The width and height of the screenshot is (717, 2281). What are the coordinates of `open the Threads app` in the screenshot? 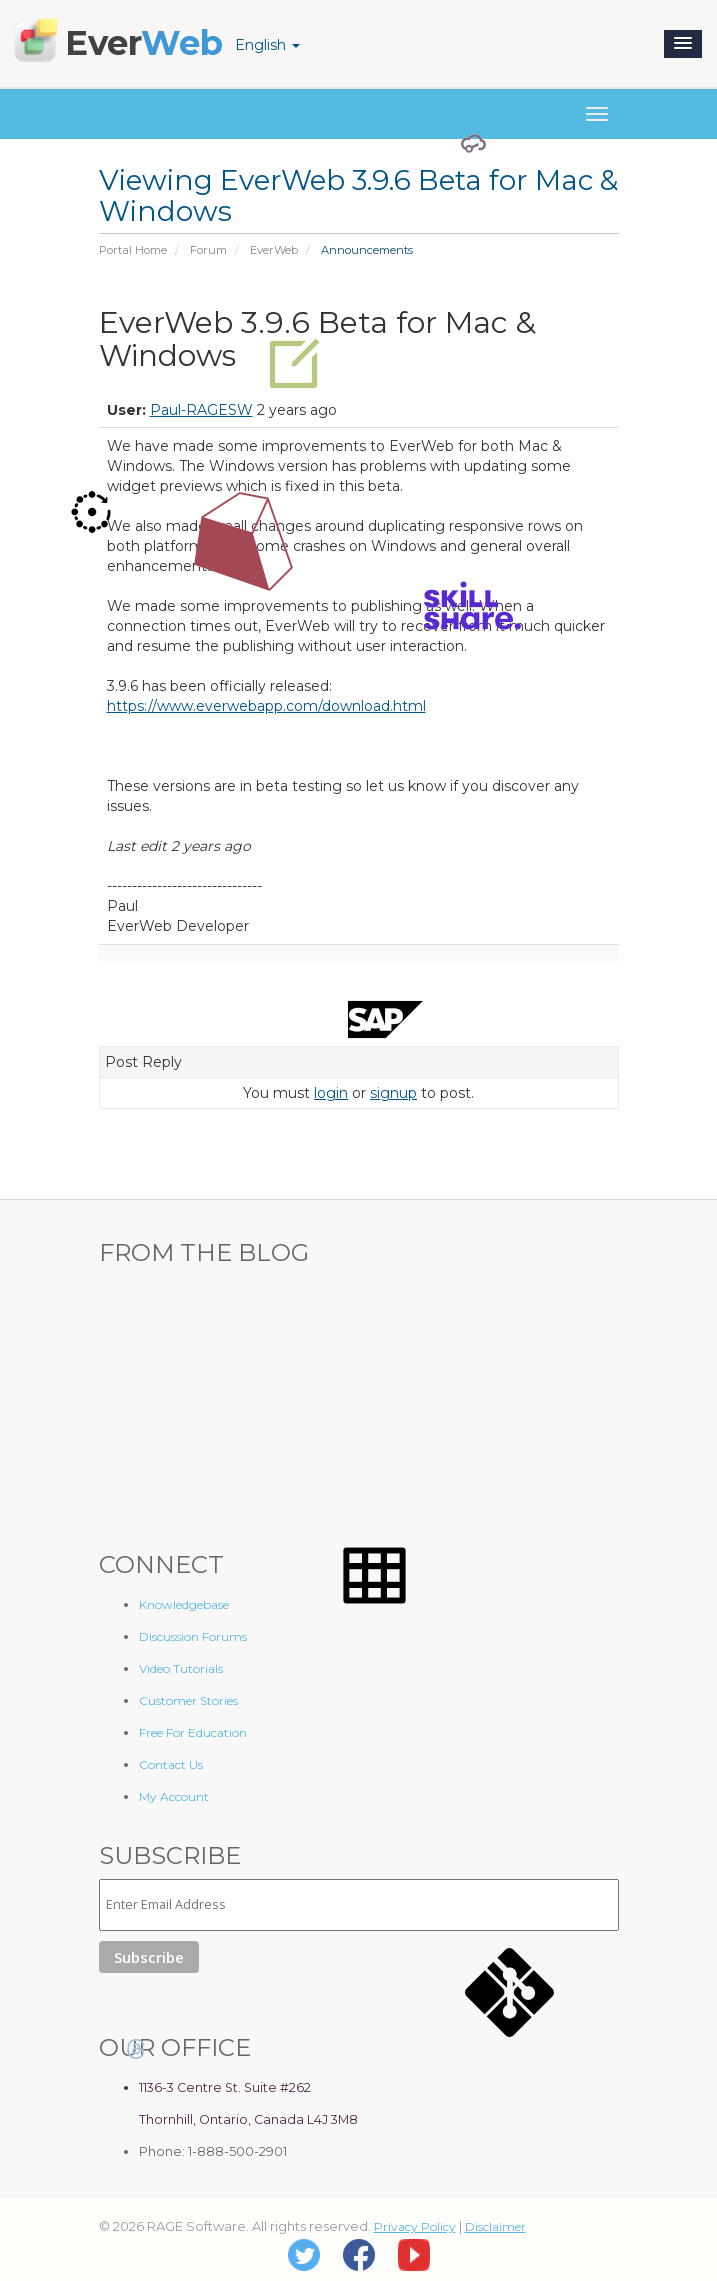 It's located at (136, 2049).